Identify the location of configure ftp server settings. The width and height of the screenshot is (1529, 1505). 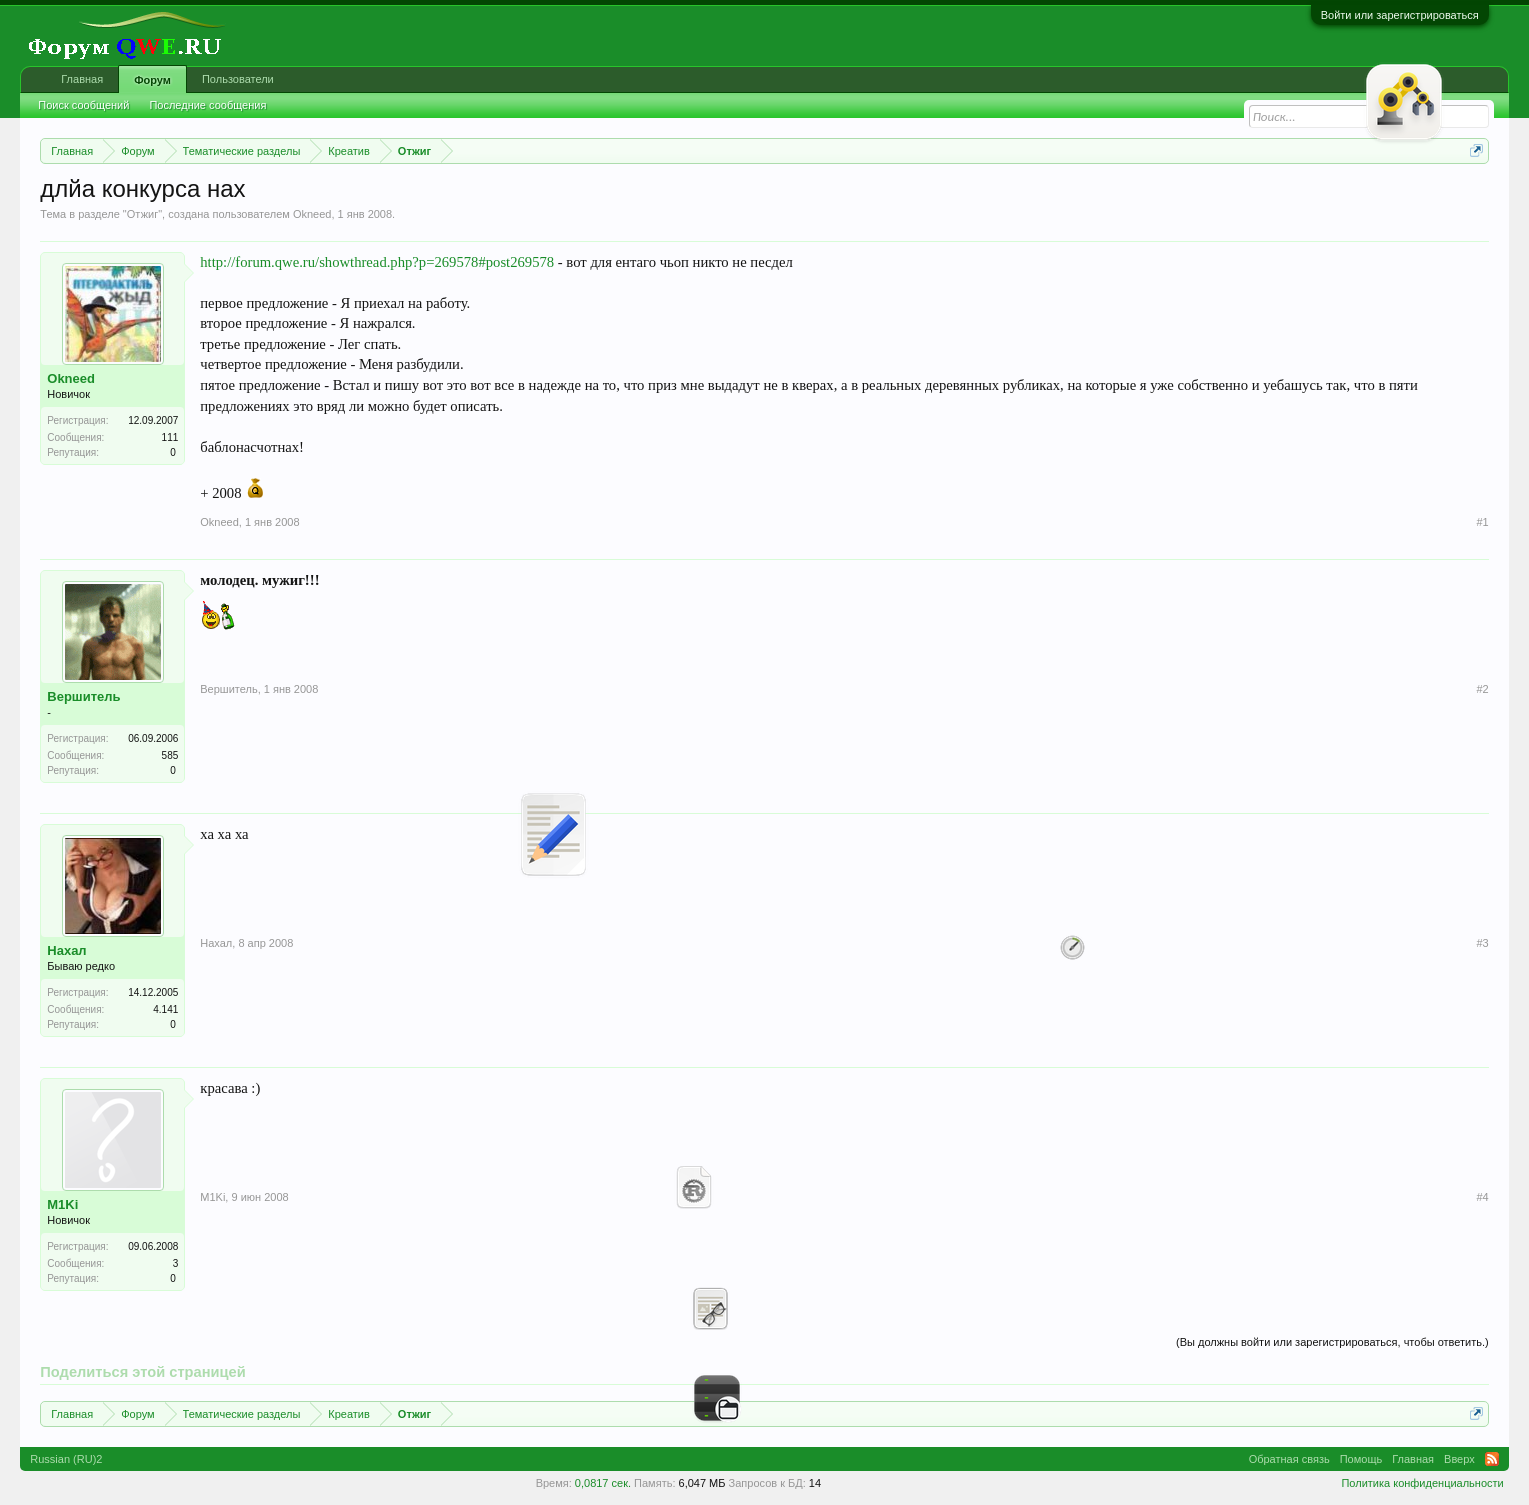
(717, 1398).